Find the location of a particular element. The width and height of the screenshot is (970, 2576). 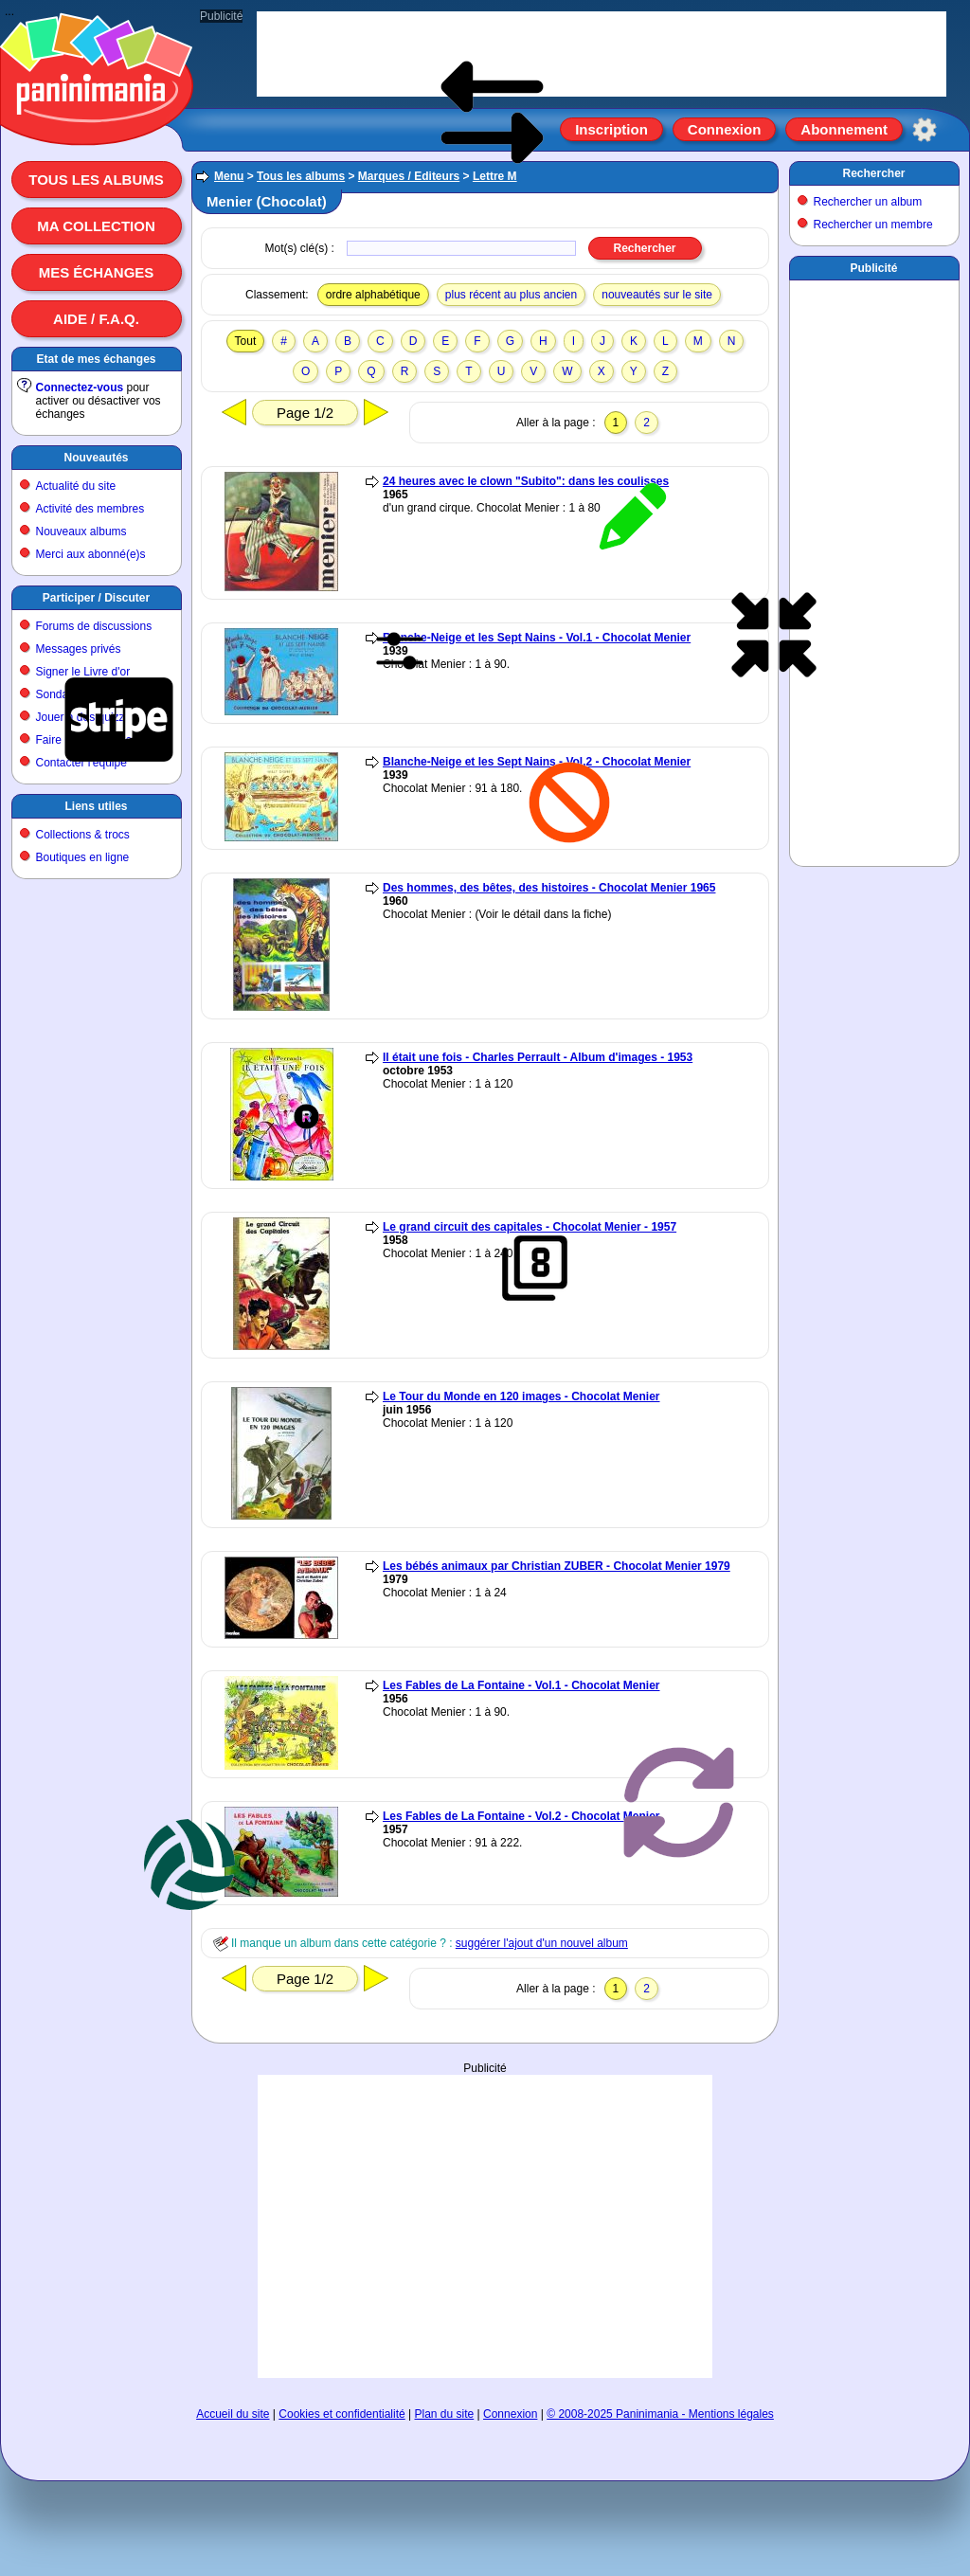

edit or modify content is located at coordinates (633, 516).